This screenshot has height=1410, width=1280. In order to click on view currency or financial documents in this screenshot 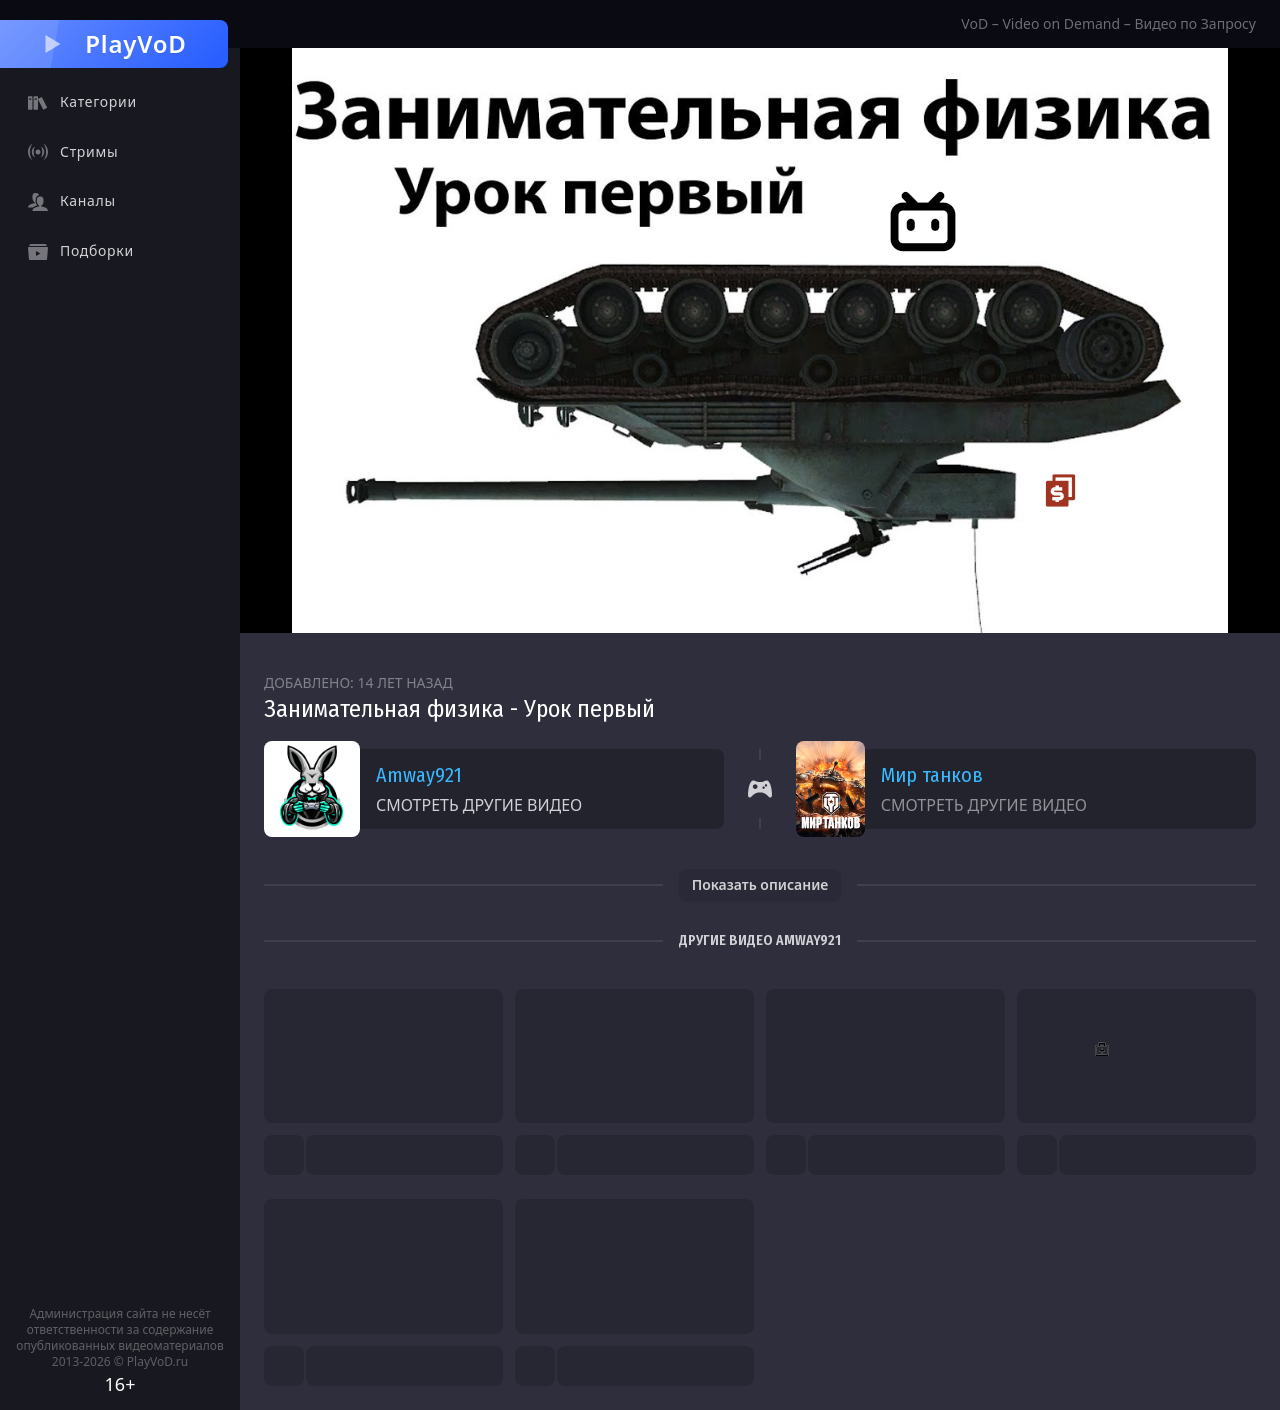, I will do `click(1060, 490)`.